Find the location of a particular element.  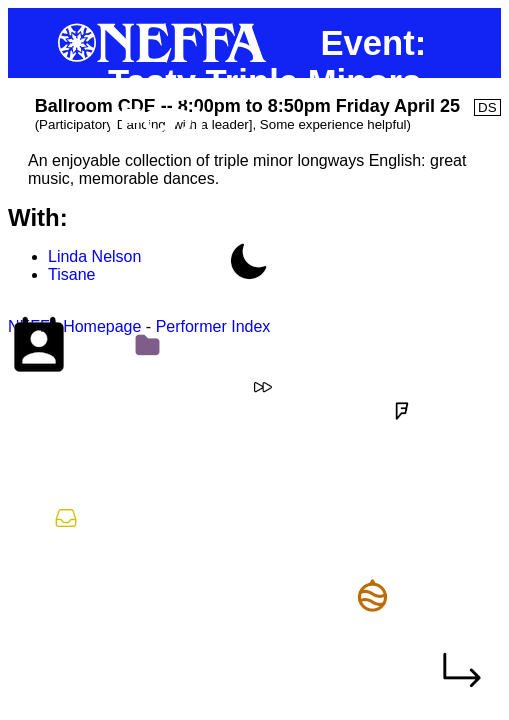

open foursquare app is located at coordinates (402, 411).